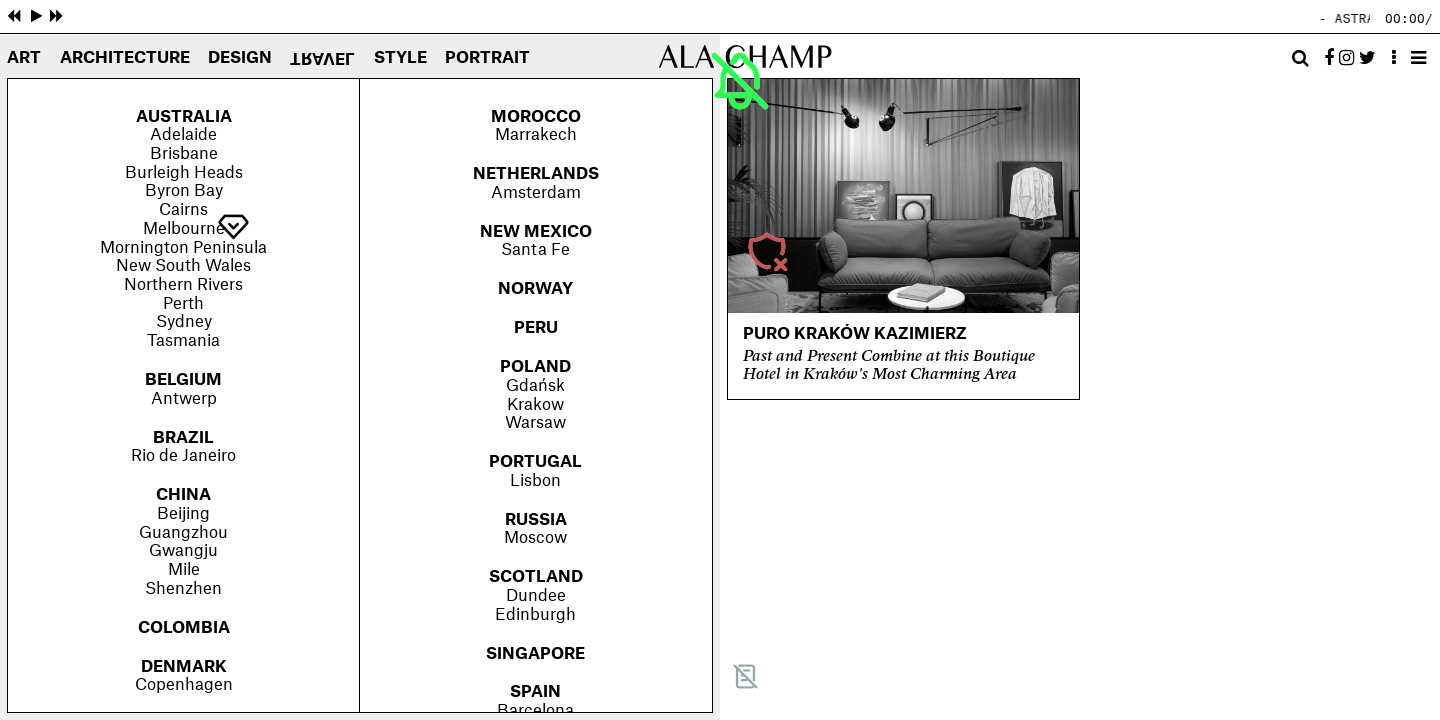 The image size is (1440, 720). What do you see at coordinates (745, 676) in the screenshot?
I see `notes feature disabled` at bounding box center [745, 676].